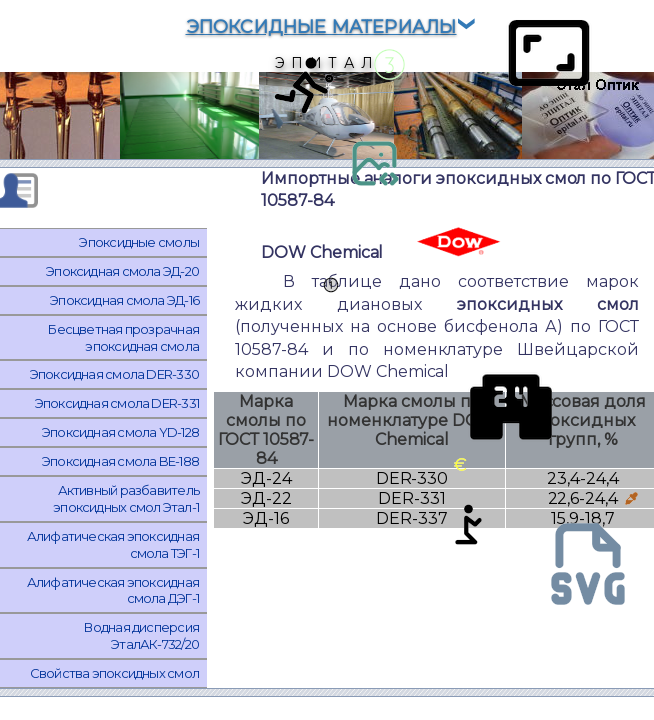  Describe the element at coordinates (374, 163) in the screenshot. I see `view or edit image source code` at that location.